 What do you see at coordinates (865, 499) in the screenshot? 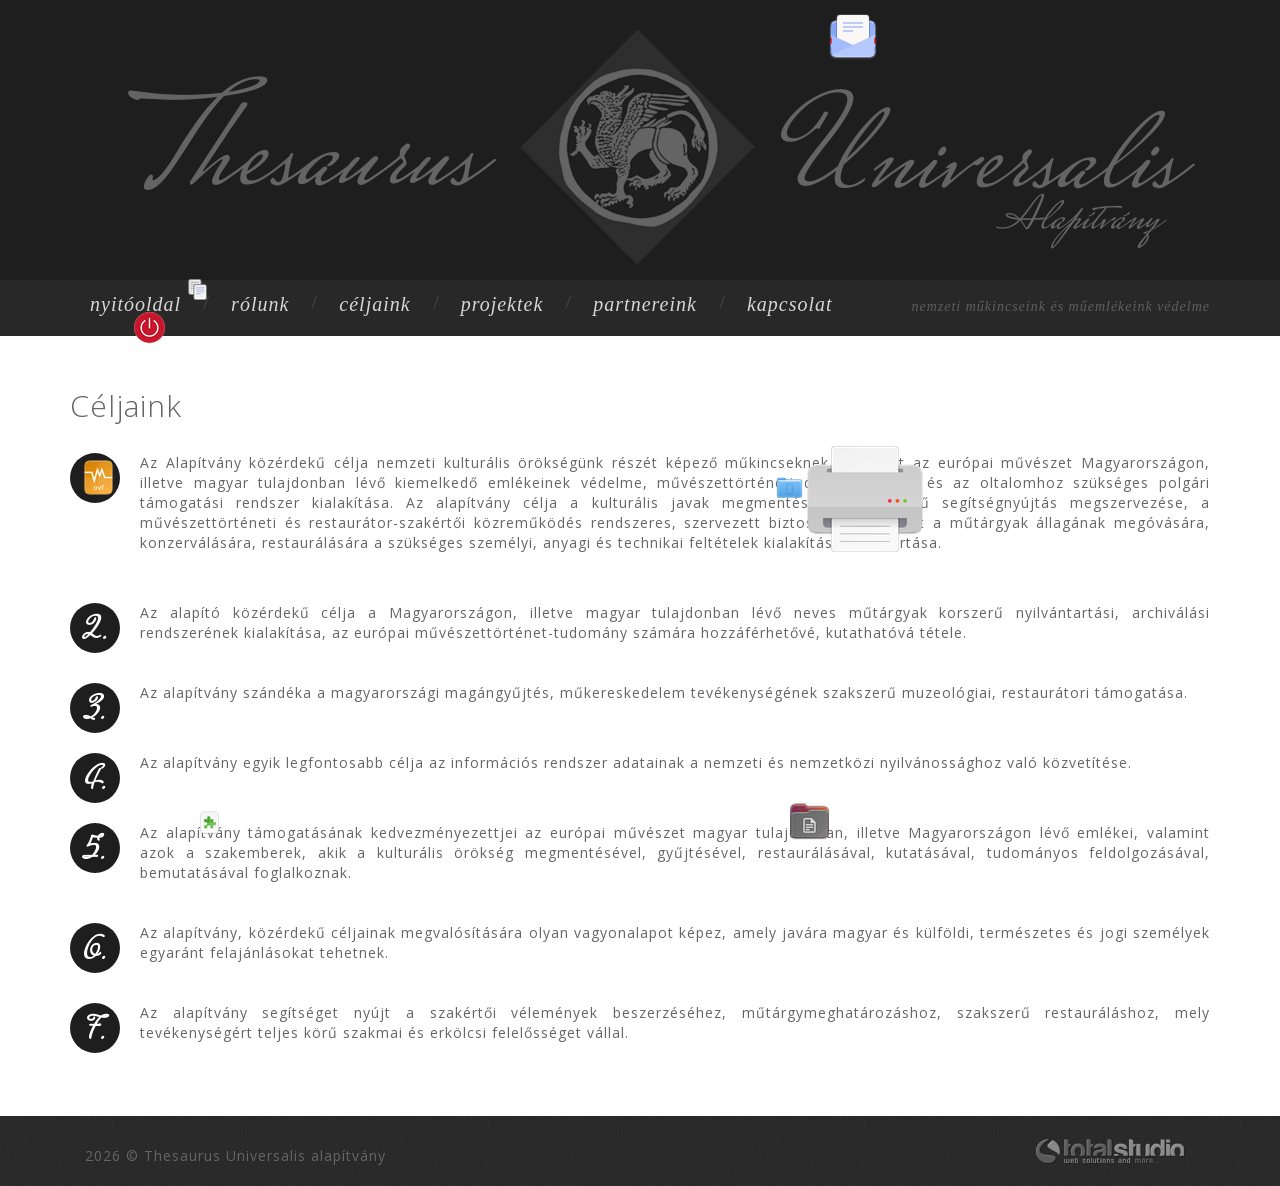
I see `print the current file or document` at bounding box center [865, 499].